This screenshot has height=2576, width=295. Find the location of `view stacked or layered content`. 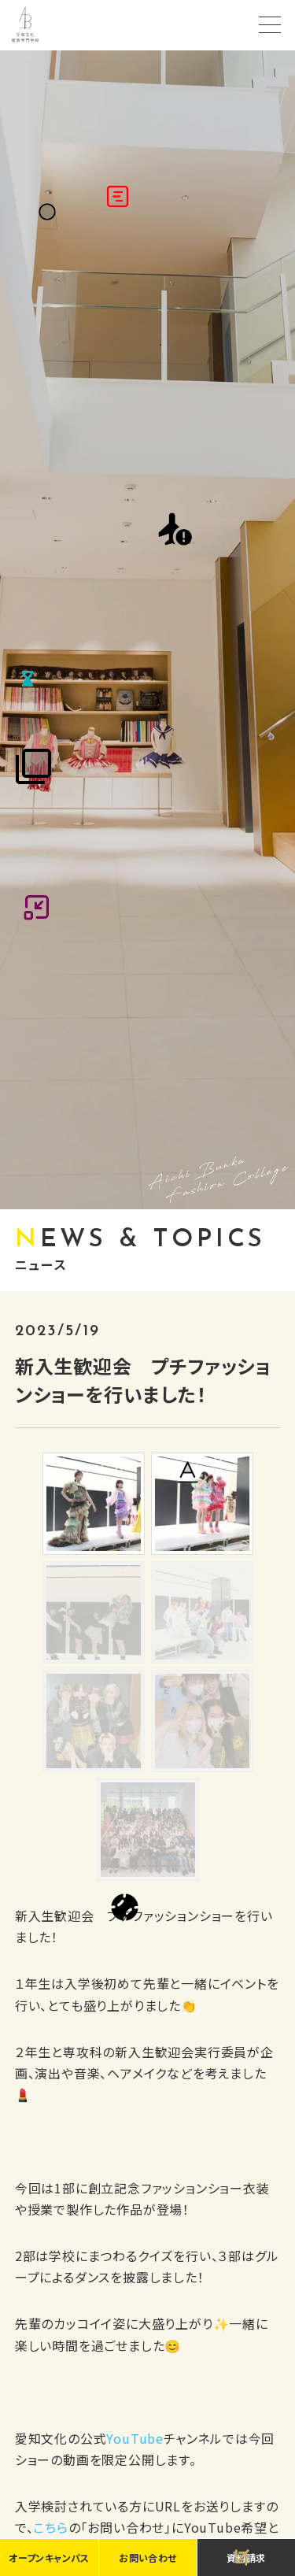

view stacked or layered content is located at coordinates (33, 766).